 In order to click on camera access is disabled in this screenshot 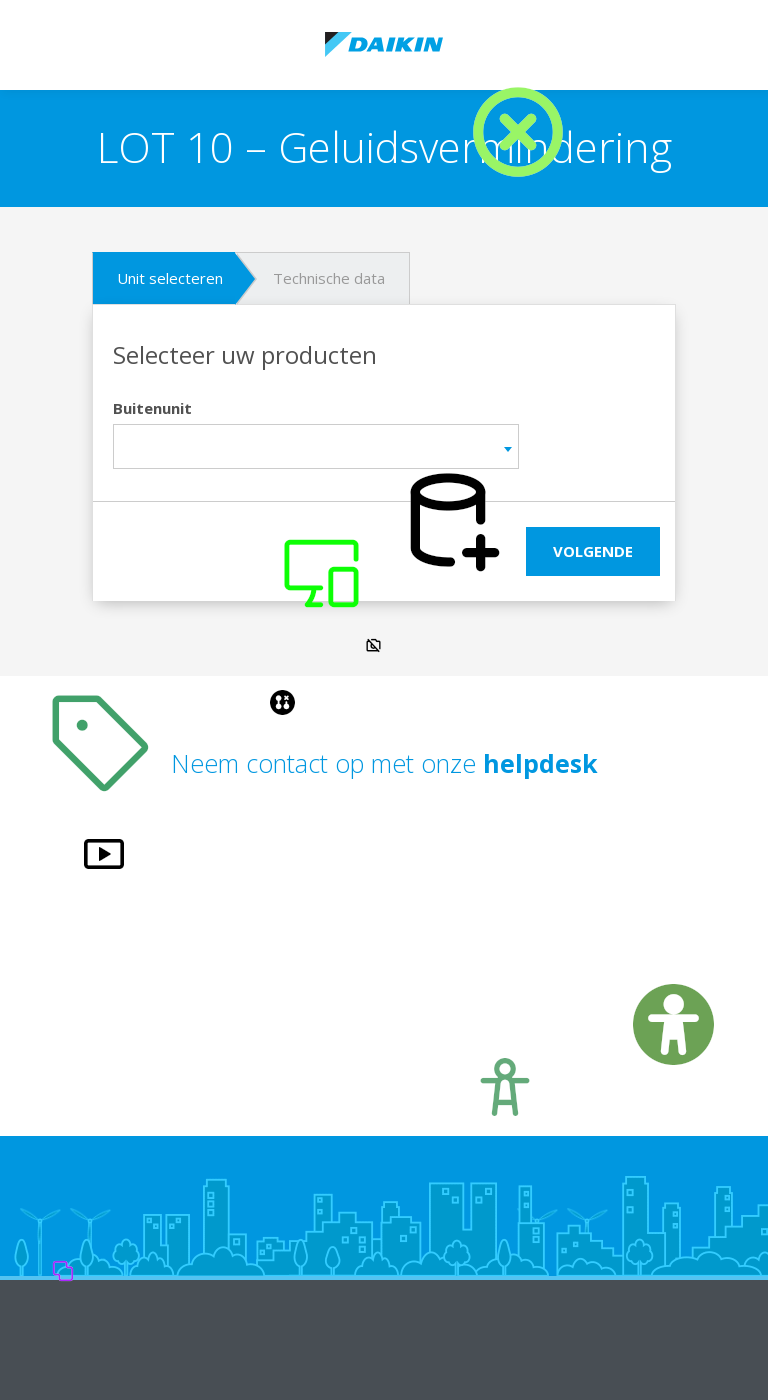, I will do `click(373, 645)`.